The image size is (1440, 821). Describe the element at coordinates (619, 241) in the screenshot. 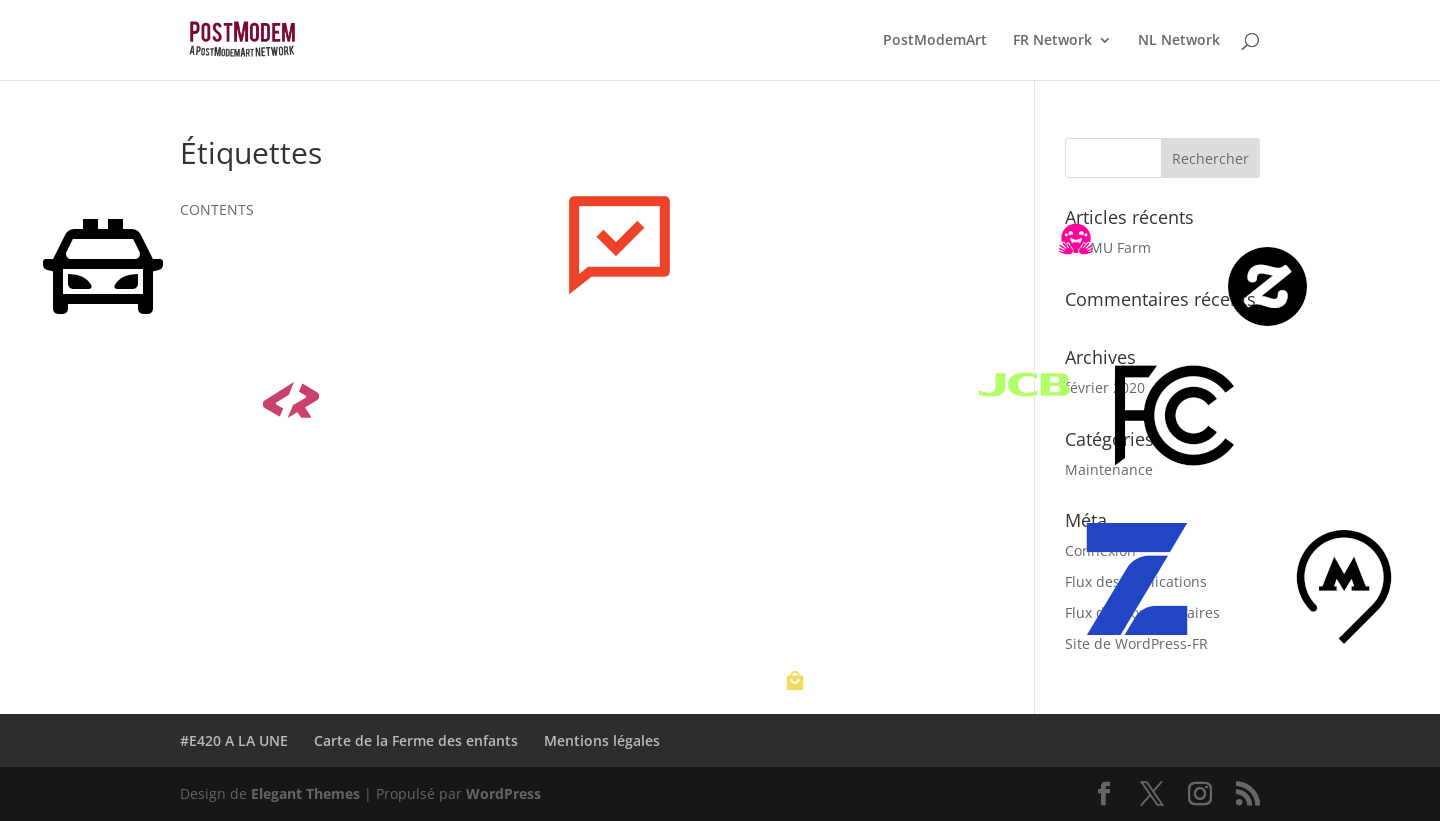

I see `message sent successfully` at that location.